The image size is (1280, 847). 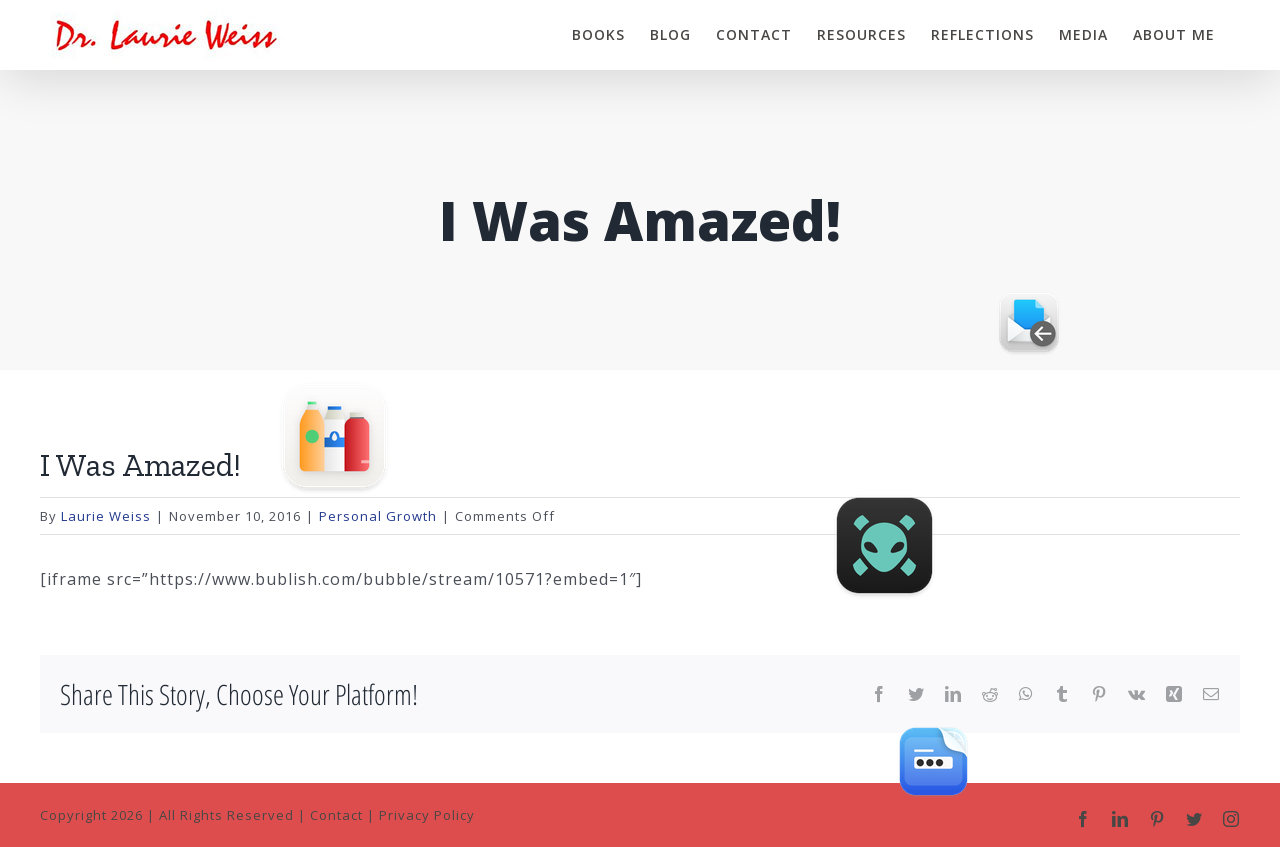 What do you see at coordinates (933, 761) in the screenshot?
I see `open login or authentication app` at bounding box center [933, 761].